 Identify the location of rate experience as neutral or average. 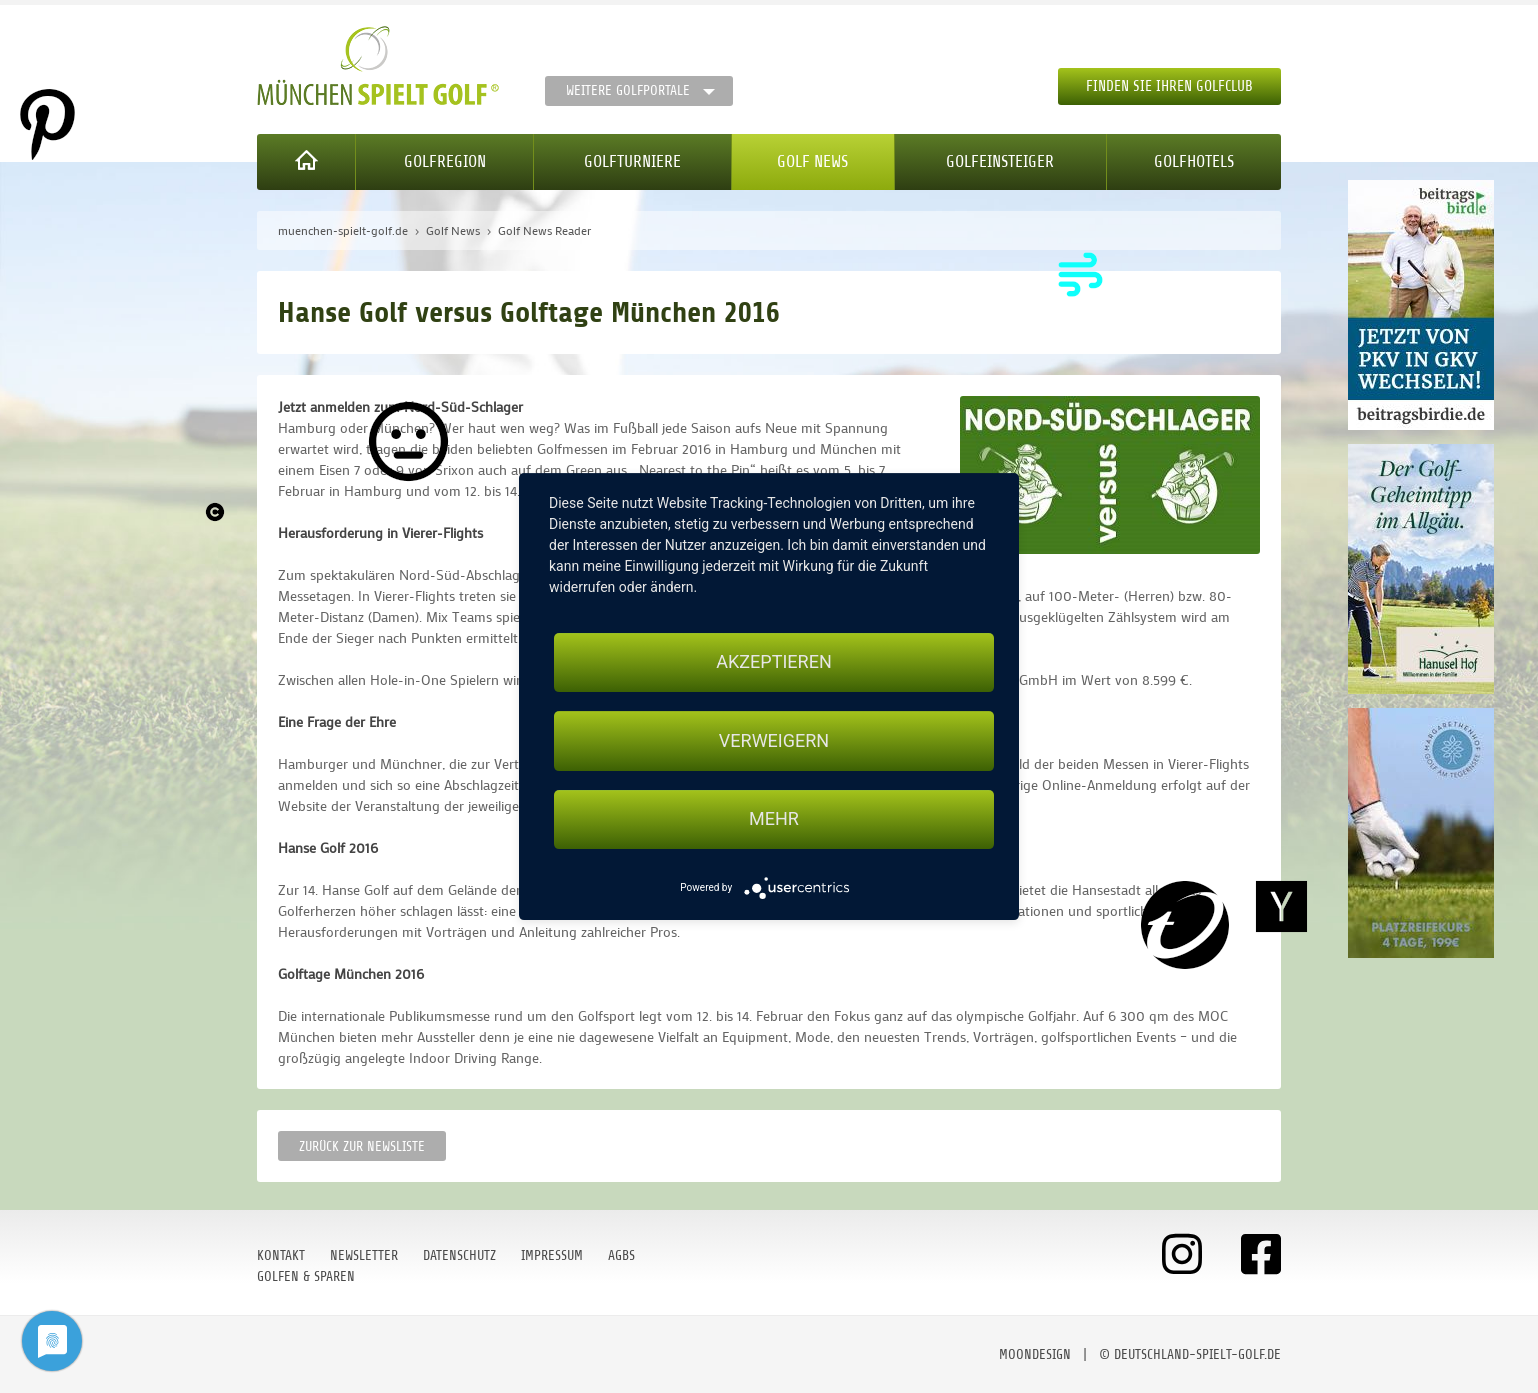
(408, 441).